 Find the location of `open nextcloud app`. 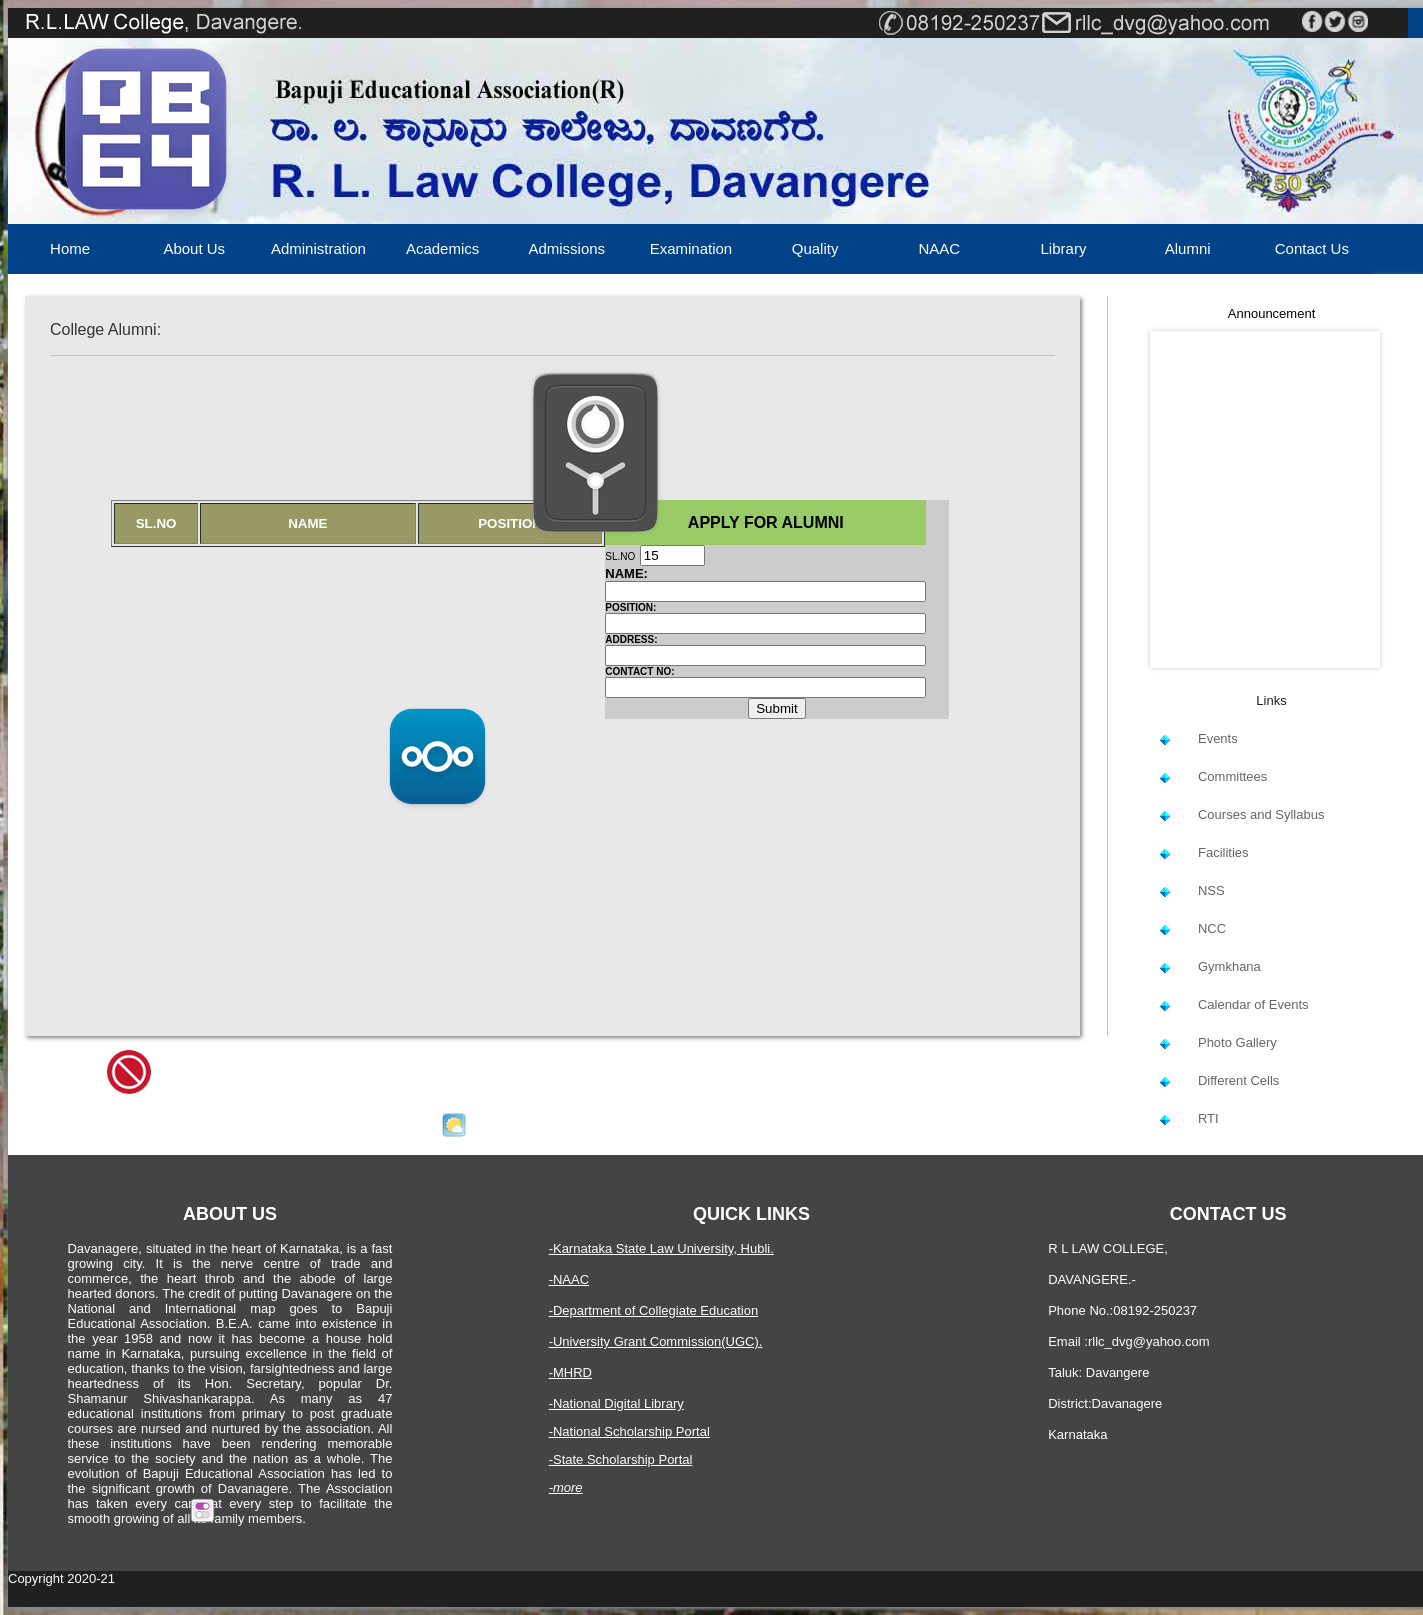

open nextcloud app is located at coordinates (437, 756).